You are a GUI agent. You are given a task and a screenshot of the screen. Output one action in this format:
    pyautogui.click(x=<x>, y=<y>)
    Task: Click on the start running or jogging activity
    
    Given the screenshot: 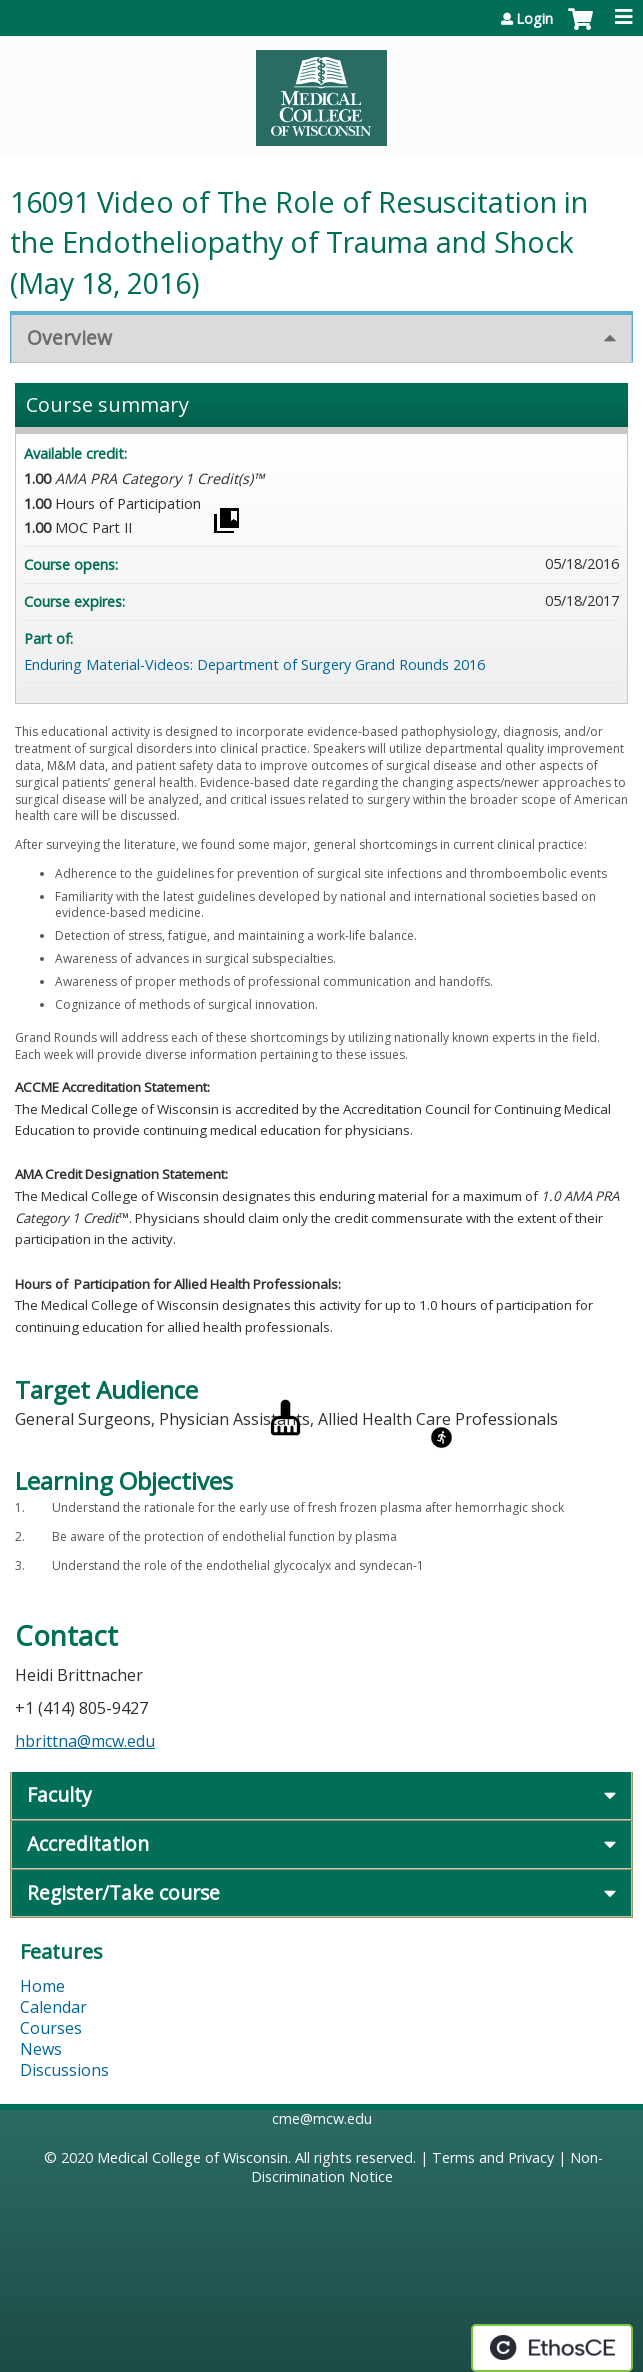 What is the action you would take?
    pyautogui.click(x=441, y=1437)
    